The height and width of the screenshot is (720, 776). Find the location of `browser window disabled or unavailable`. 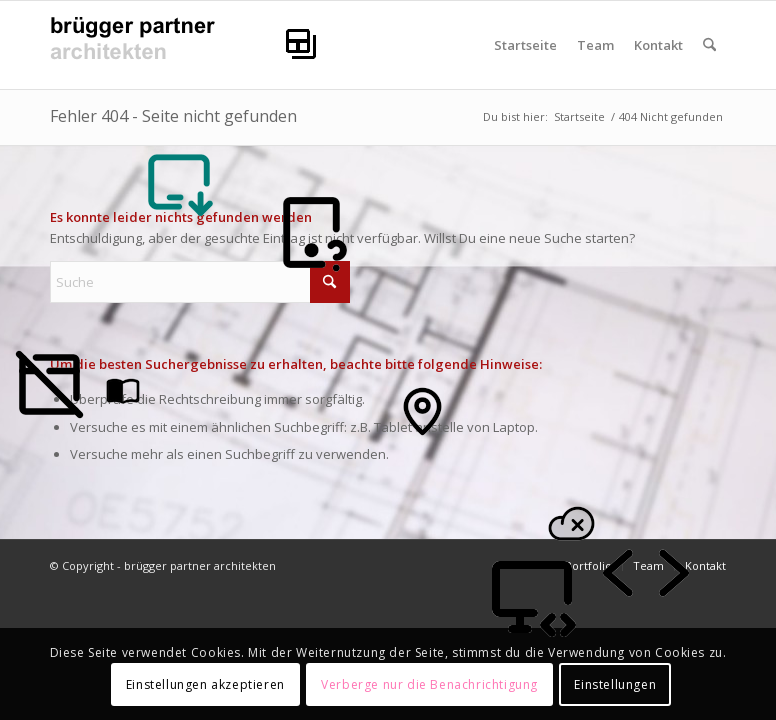

browser window disabled or unavailable is located at coordinates (49, 384).